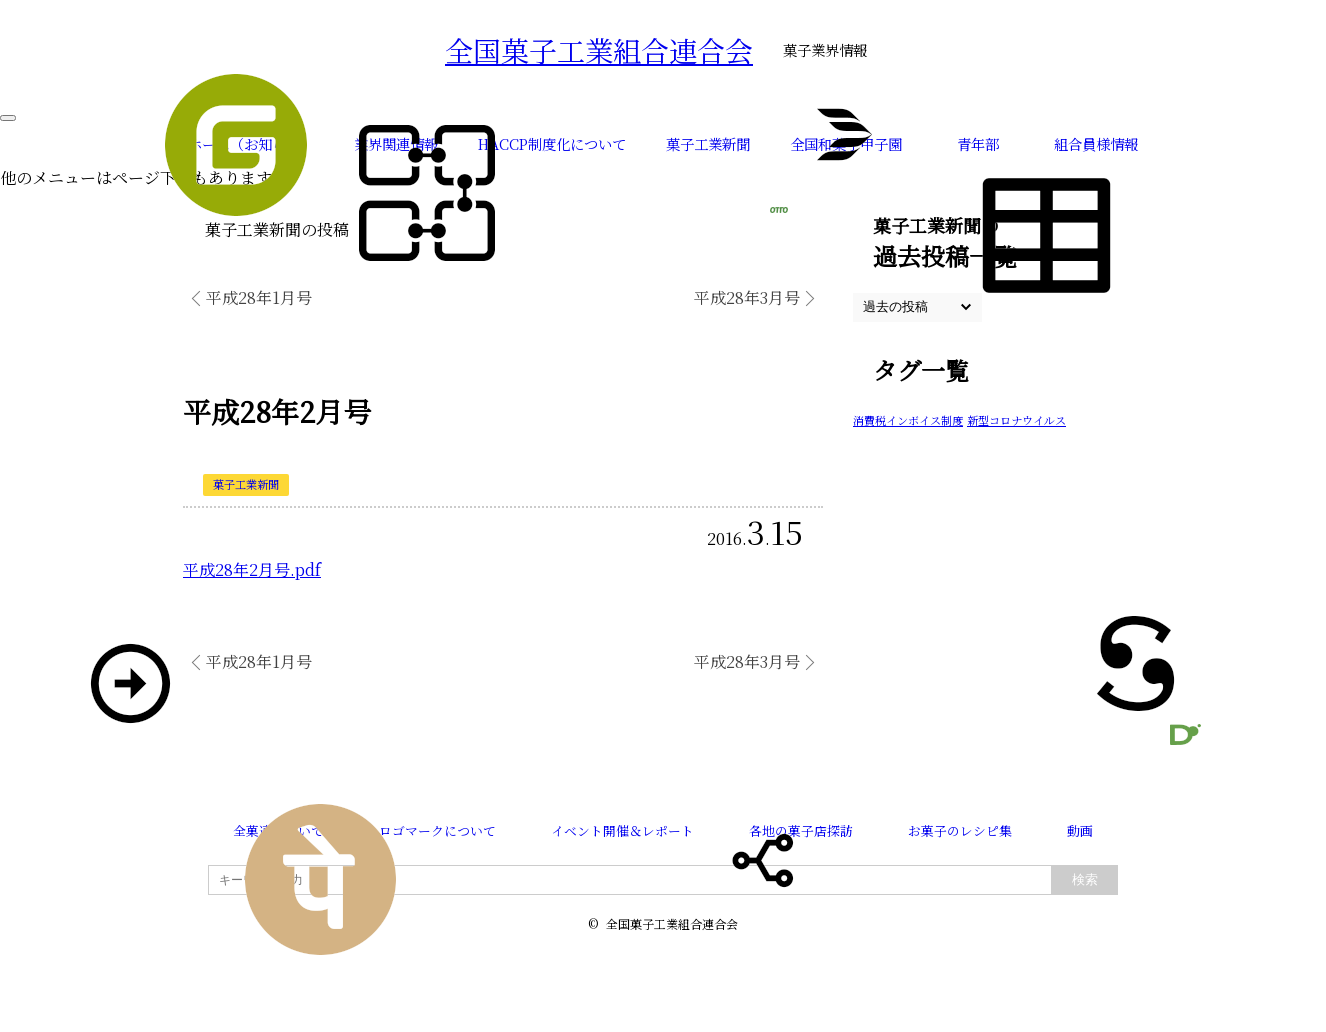 This screenshot has width=1326, height=1032. What do you see at coordinates (1135, 663) in the screenshot?
I see `open the Scribd app` at bounding box center [1135, 663].